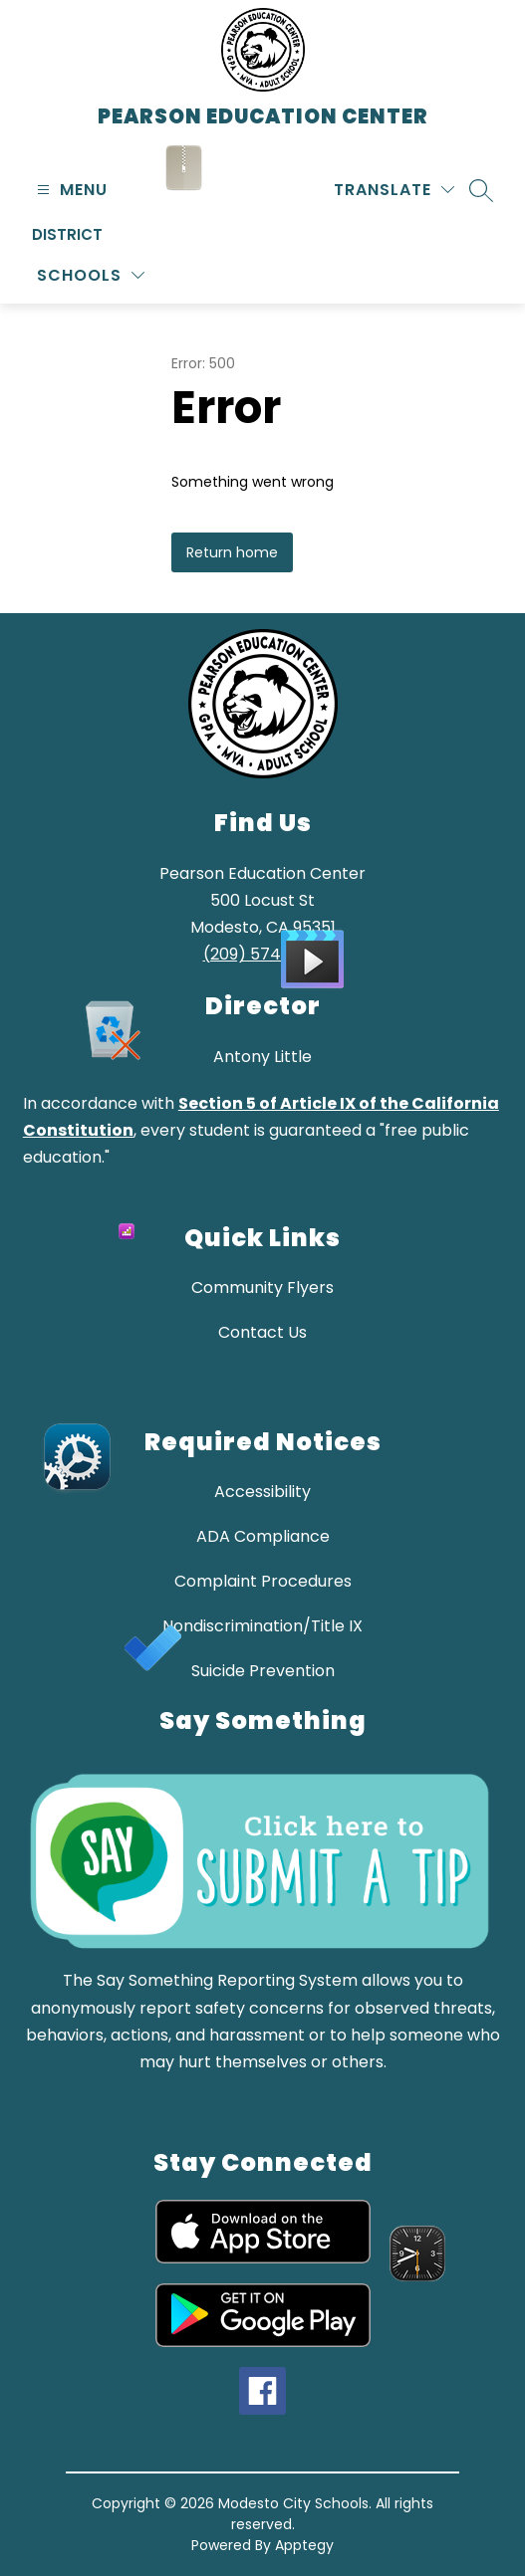  What do you see at coordinates (127, 1231) in the screenshot?
I see `launch the four in a row game app` at bounding box center [127, 1231].